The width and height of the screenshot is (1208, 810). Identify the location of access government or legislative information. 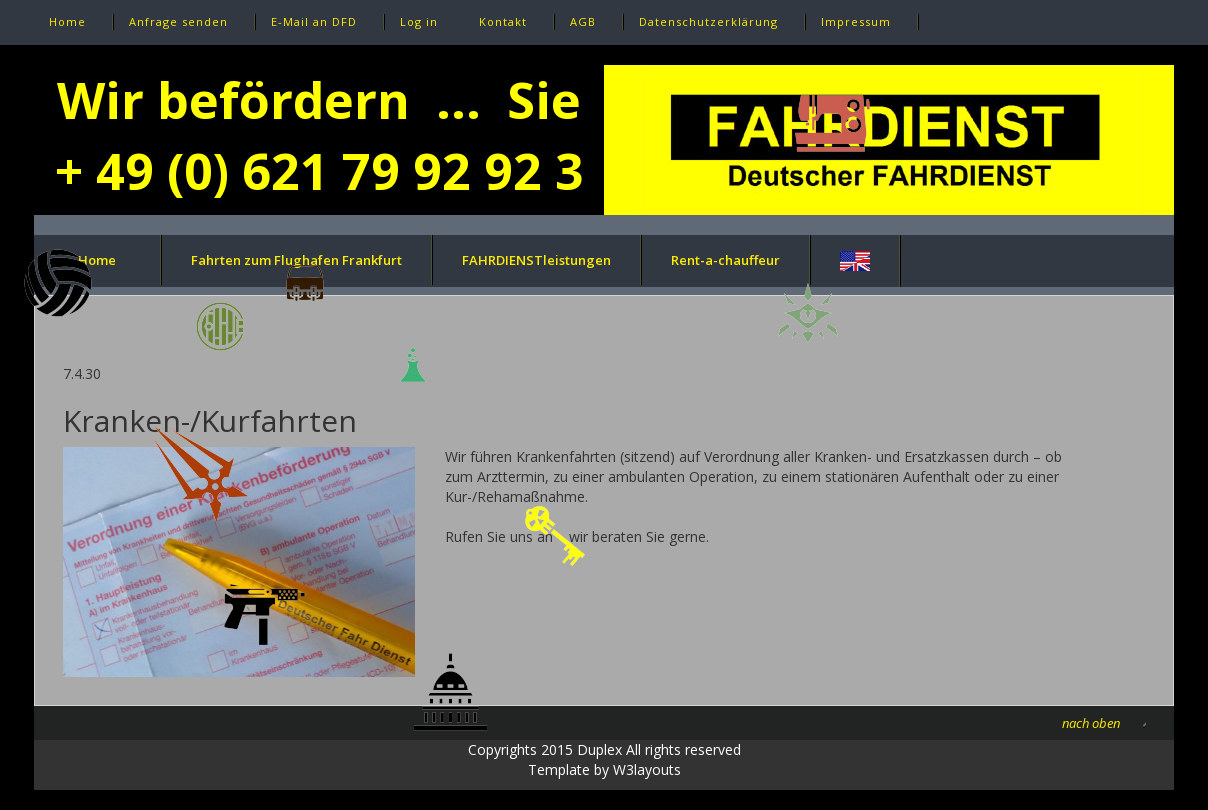
(450, 691).